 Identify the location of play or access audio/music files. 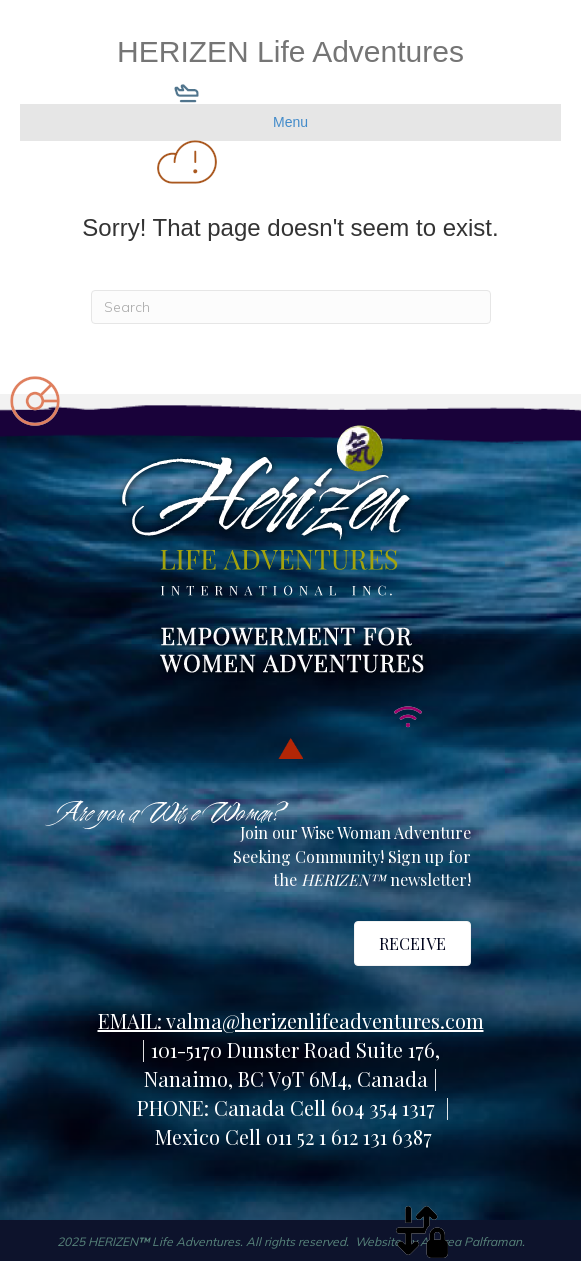
(35, 401).